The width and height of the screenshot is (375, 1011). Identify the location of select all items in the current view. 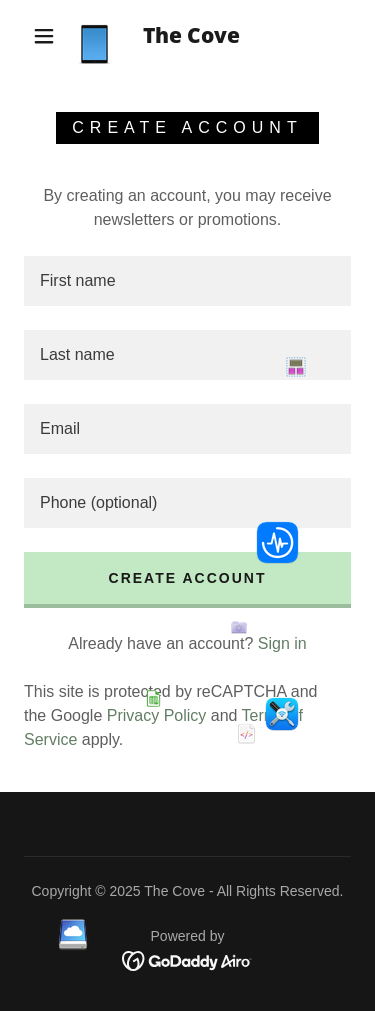
(296, 367).